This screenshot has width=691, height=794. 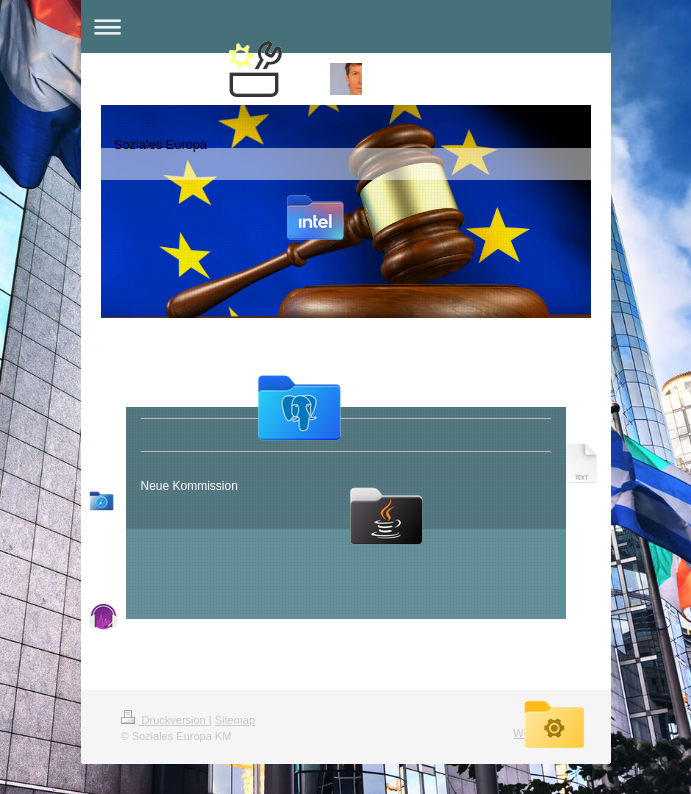 I want to click on folder containing intel-related files or software, so click(x=315, y=219).